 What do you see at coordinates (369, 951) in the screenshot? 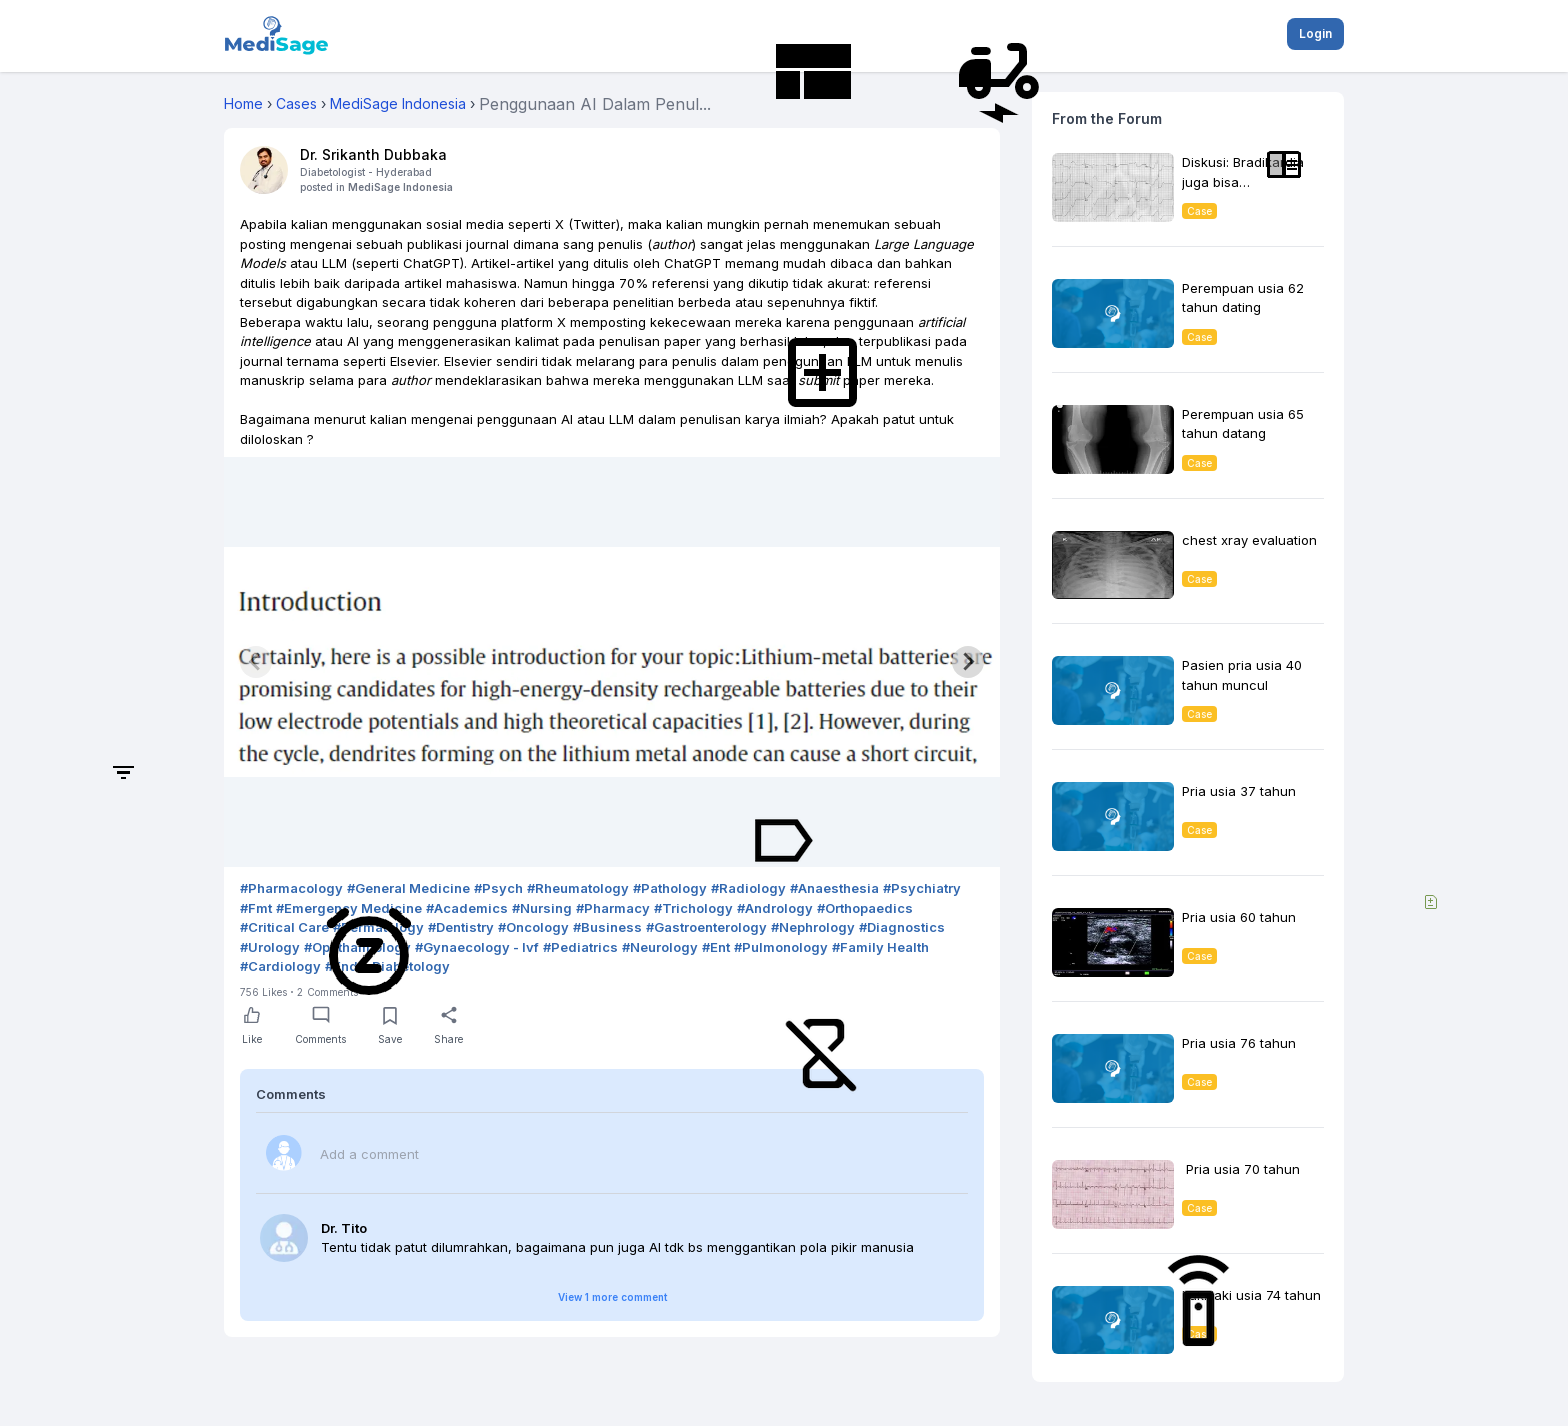
I see `snooze an alarm or reminder` at bounding box center [369, 951].